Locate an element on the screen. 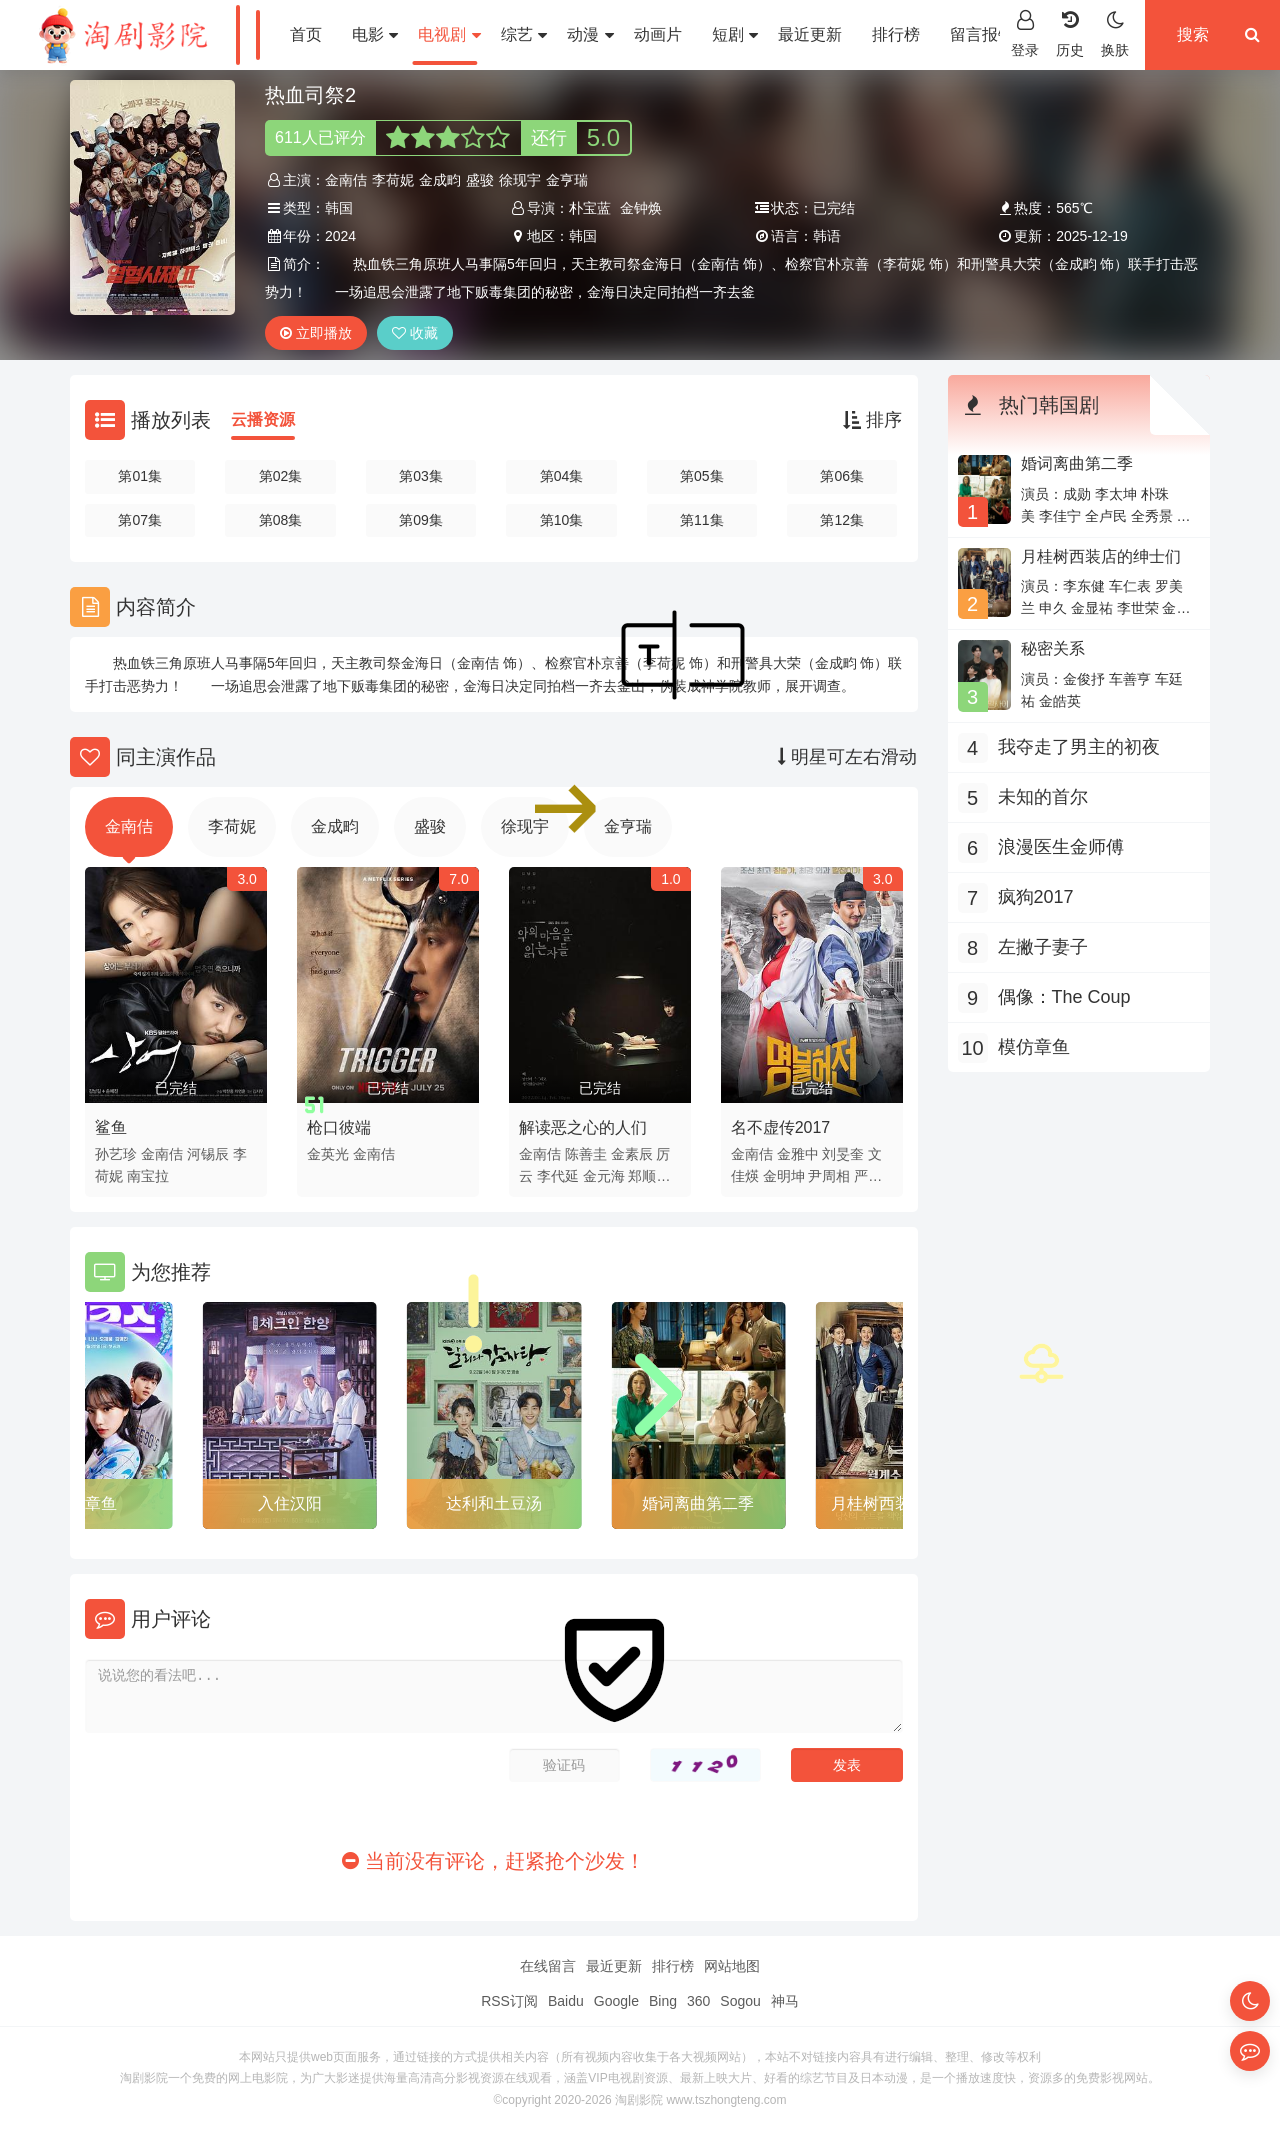  cloud data sync or connection status is located at coordinates (1041, 1363).